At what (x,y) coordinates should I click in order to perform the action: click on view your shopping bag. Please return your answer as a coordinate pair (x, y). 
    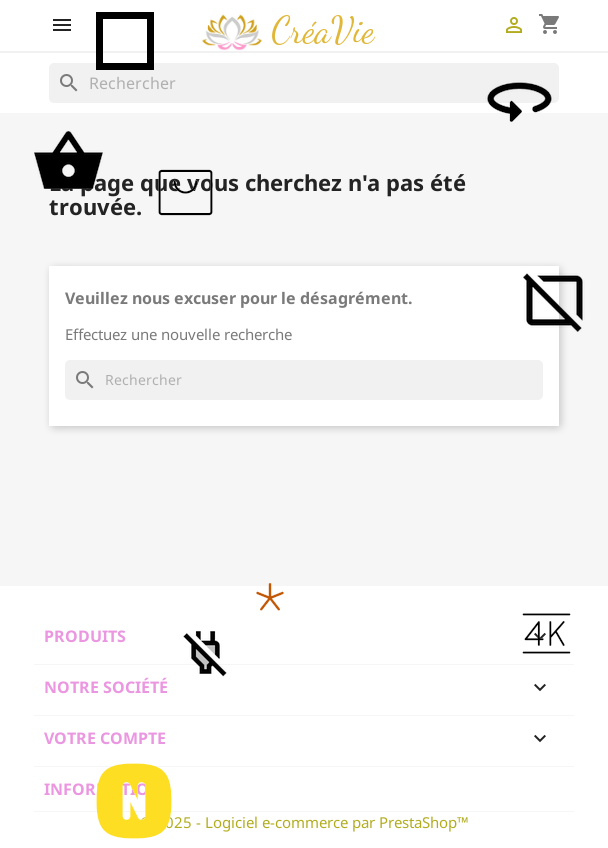
    Looking at the image, I should click on (185, 192).